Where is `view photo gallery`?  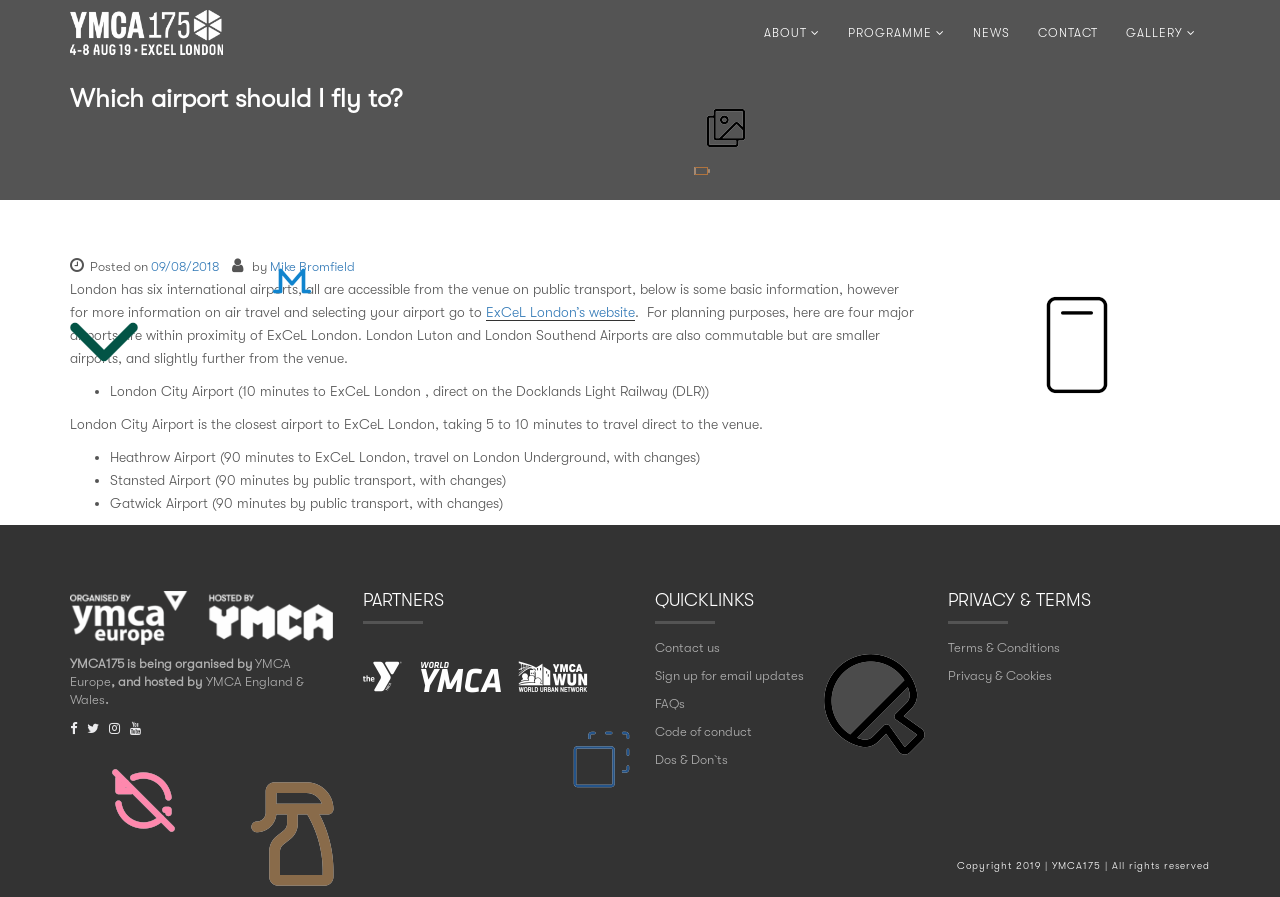
view photo gallery is located at coordinates (726, 128).